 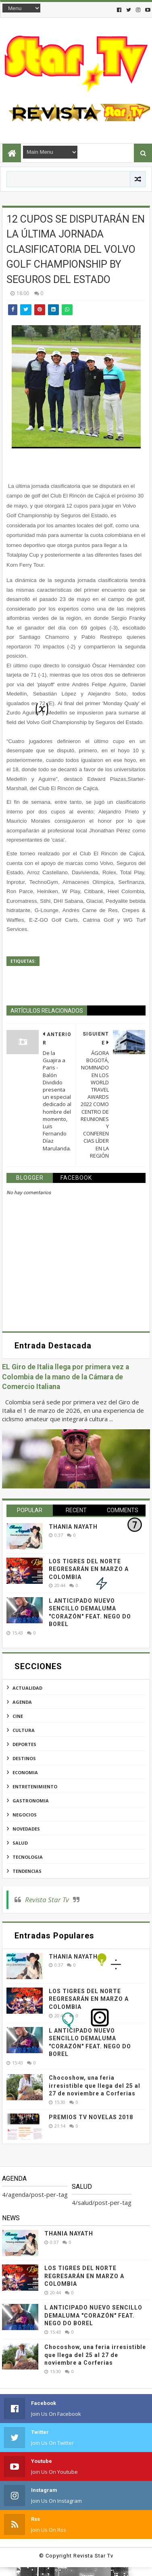 What do you see at coordinates (68, 2021) in the screenshot?
I see `indicates a celebration or special event` at bounding box center [68, 2021].